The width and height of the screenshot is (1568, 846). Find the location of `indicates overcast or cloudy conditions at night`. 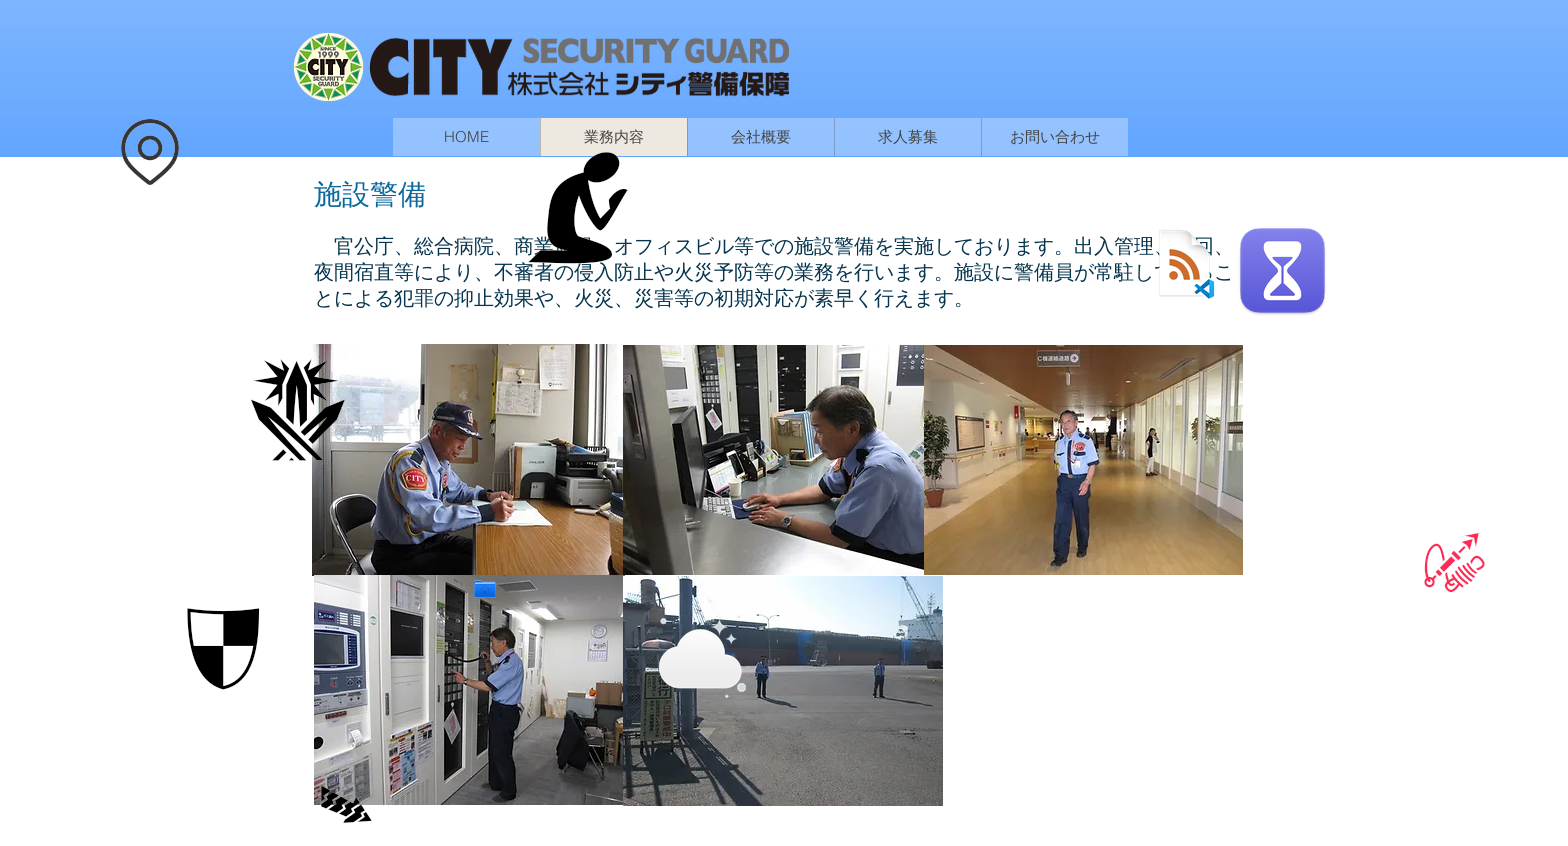

indicates overcast or cloudy conditions at night is located at coordinates (702, 656).